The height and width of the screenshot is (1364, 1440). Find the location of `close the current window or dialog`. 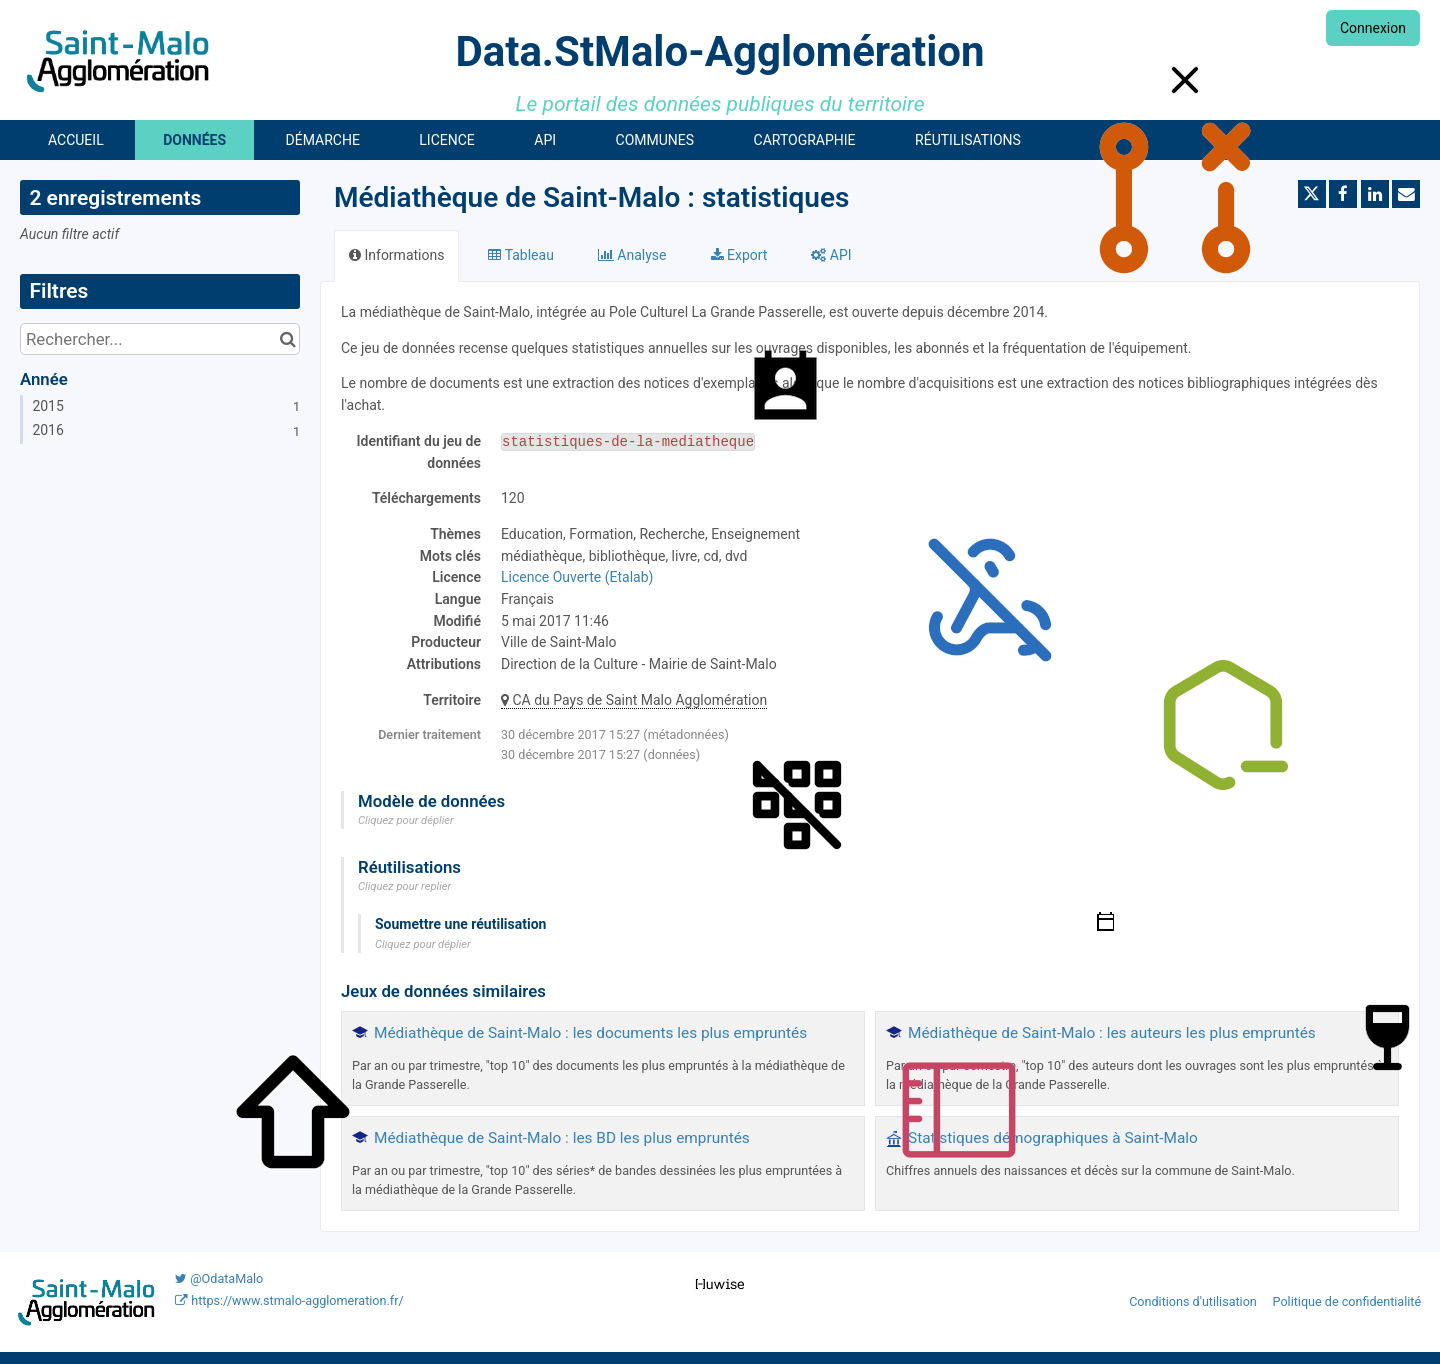

close the current window or dialog is located at coordinates (1185, 80).